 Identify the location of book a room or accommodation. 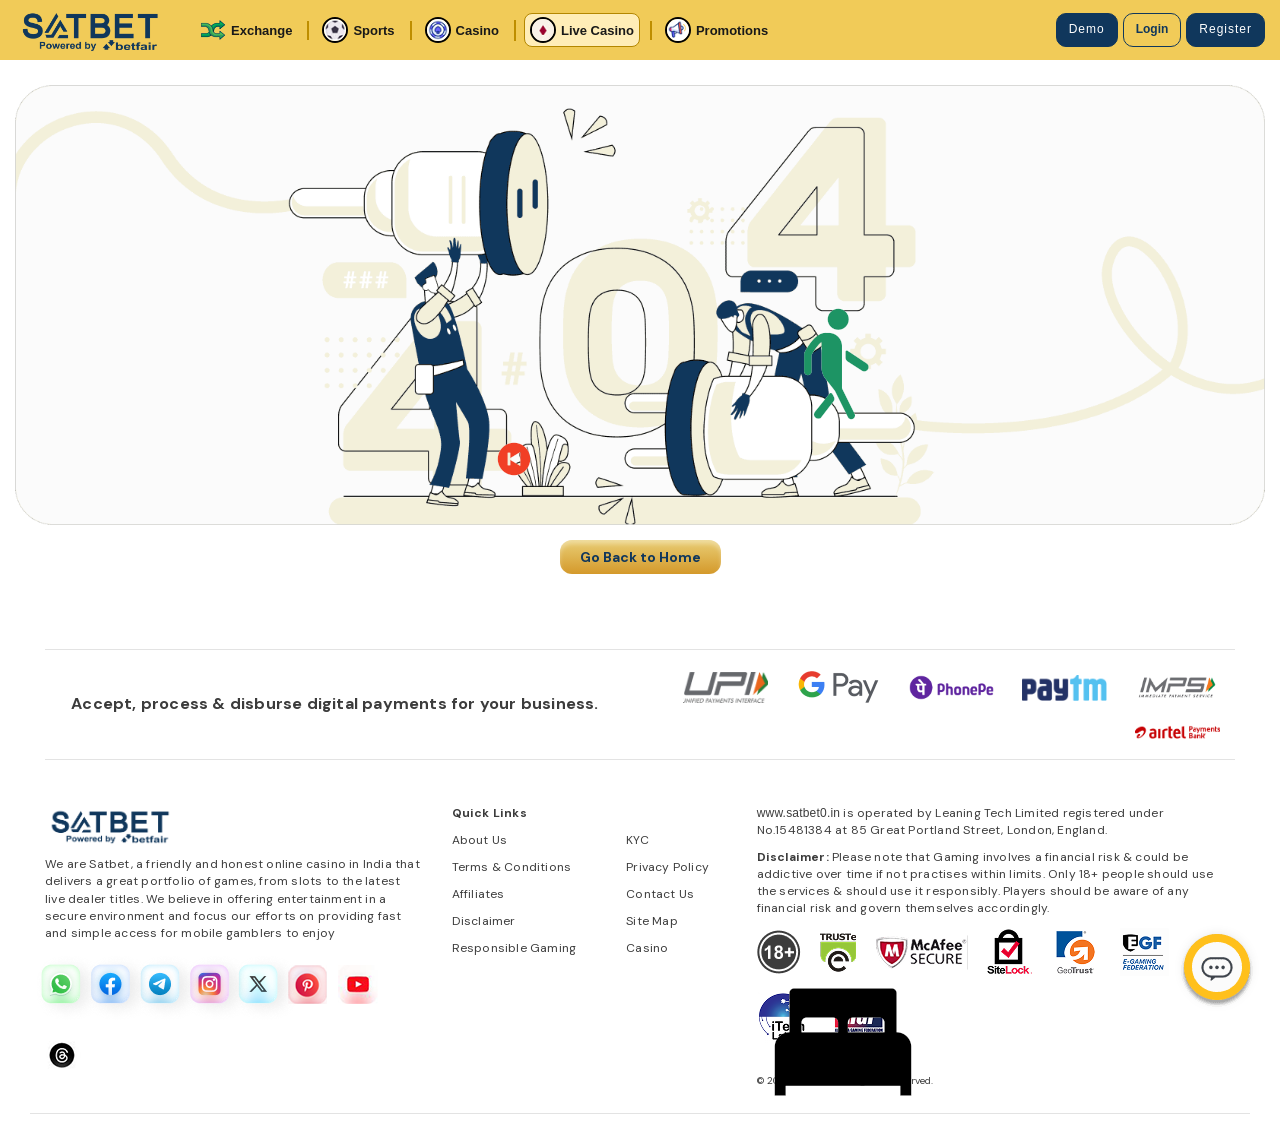
(843, 1042).